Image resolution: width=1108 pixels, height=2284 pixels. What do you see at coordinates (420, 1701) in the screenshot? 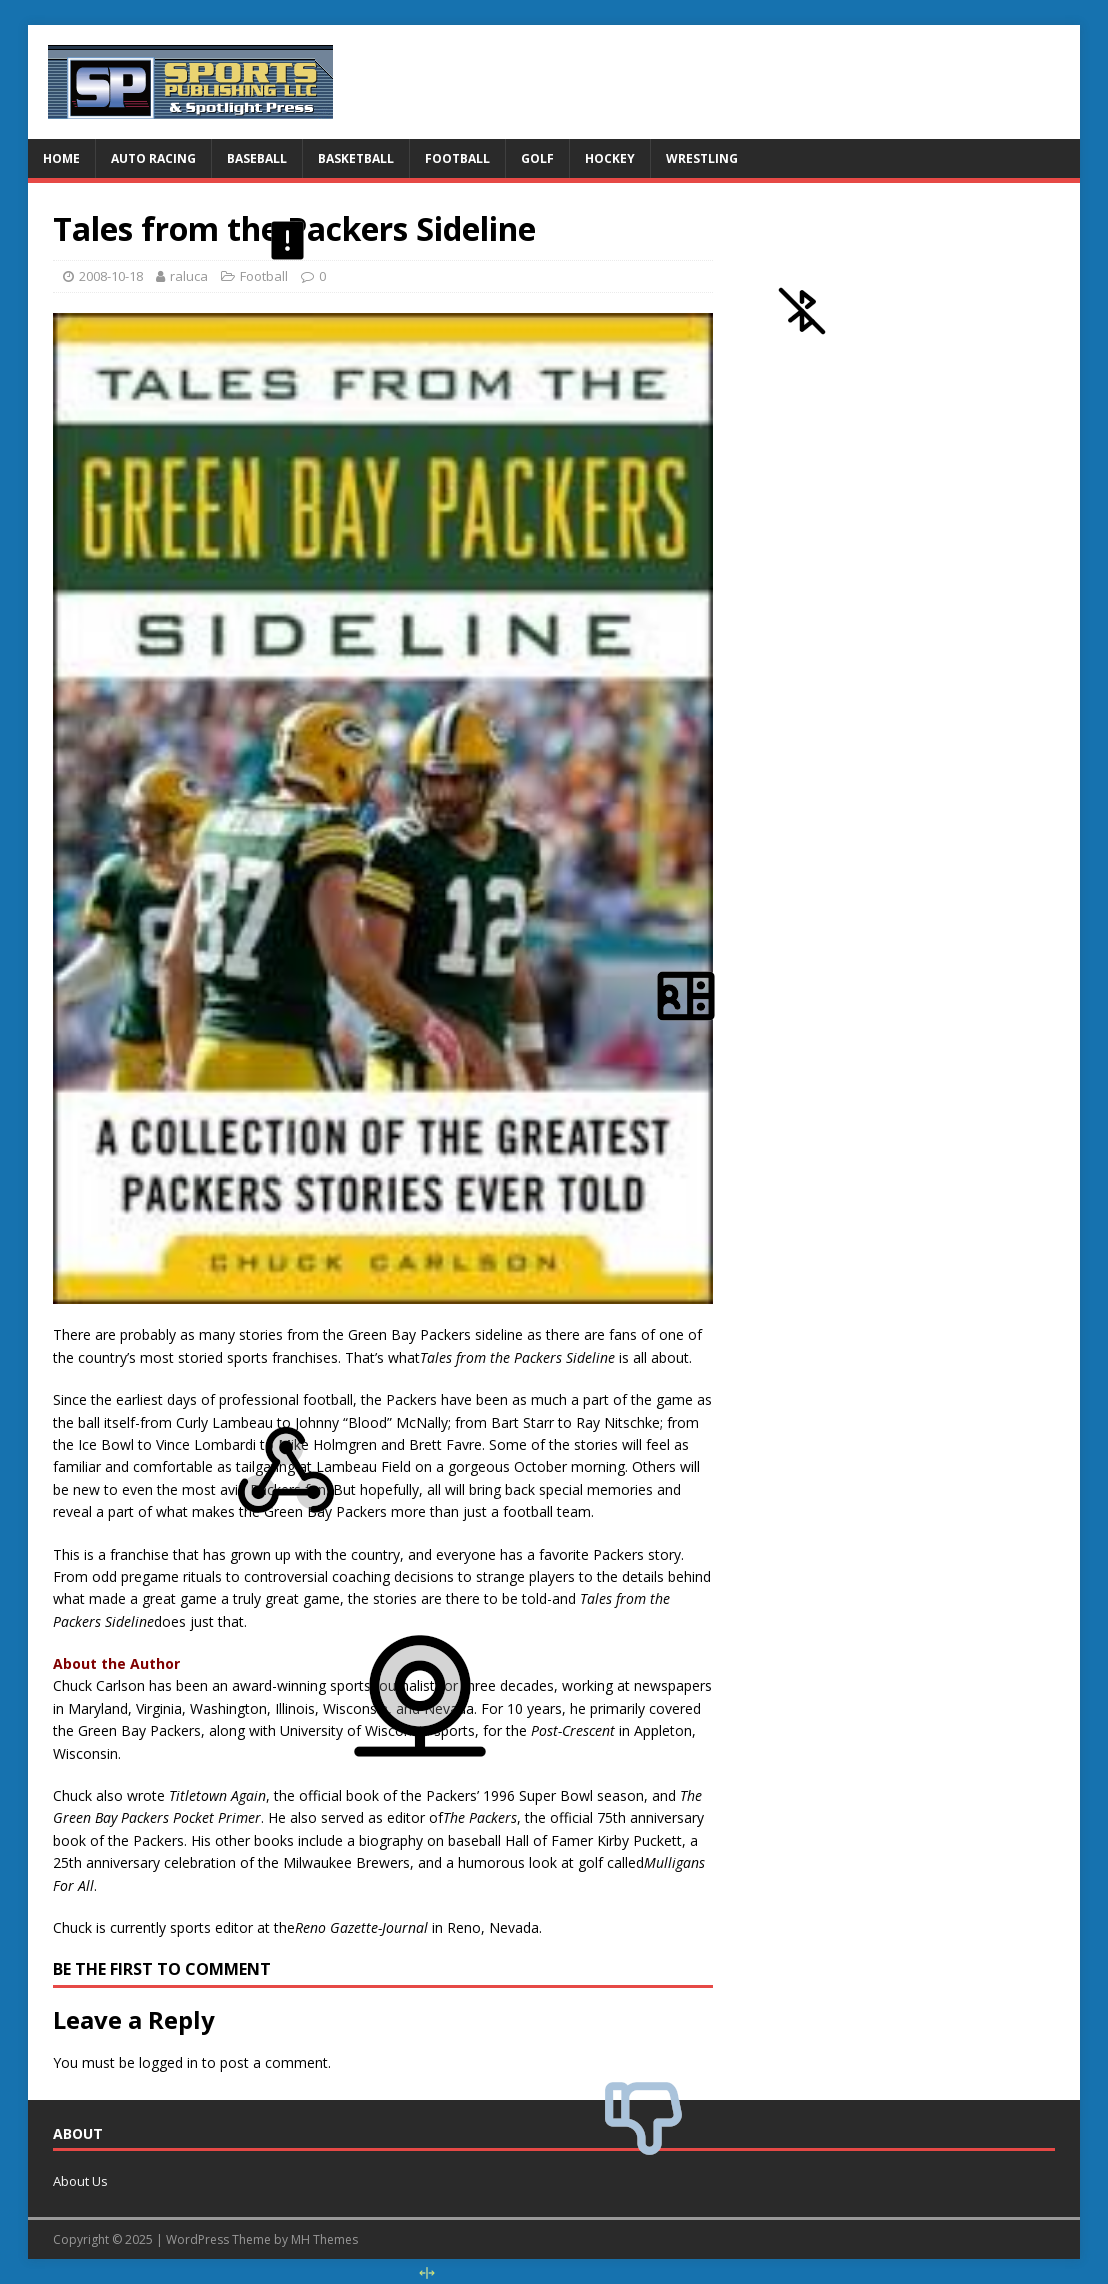
I see `access webcam or camera settings` at bounding box center [420, 1701].